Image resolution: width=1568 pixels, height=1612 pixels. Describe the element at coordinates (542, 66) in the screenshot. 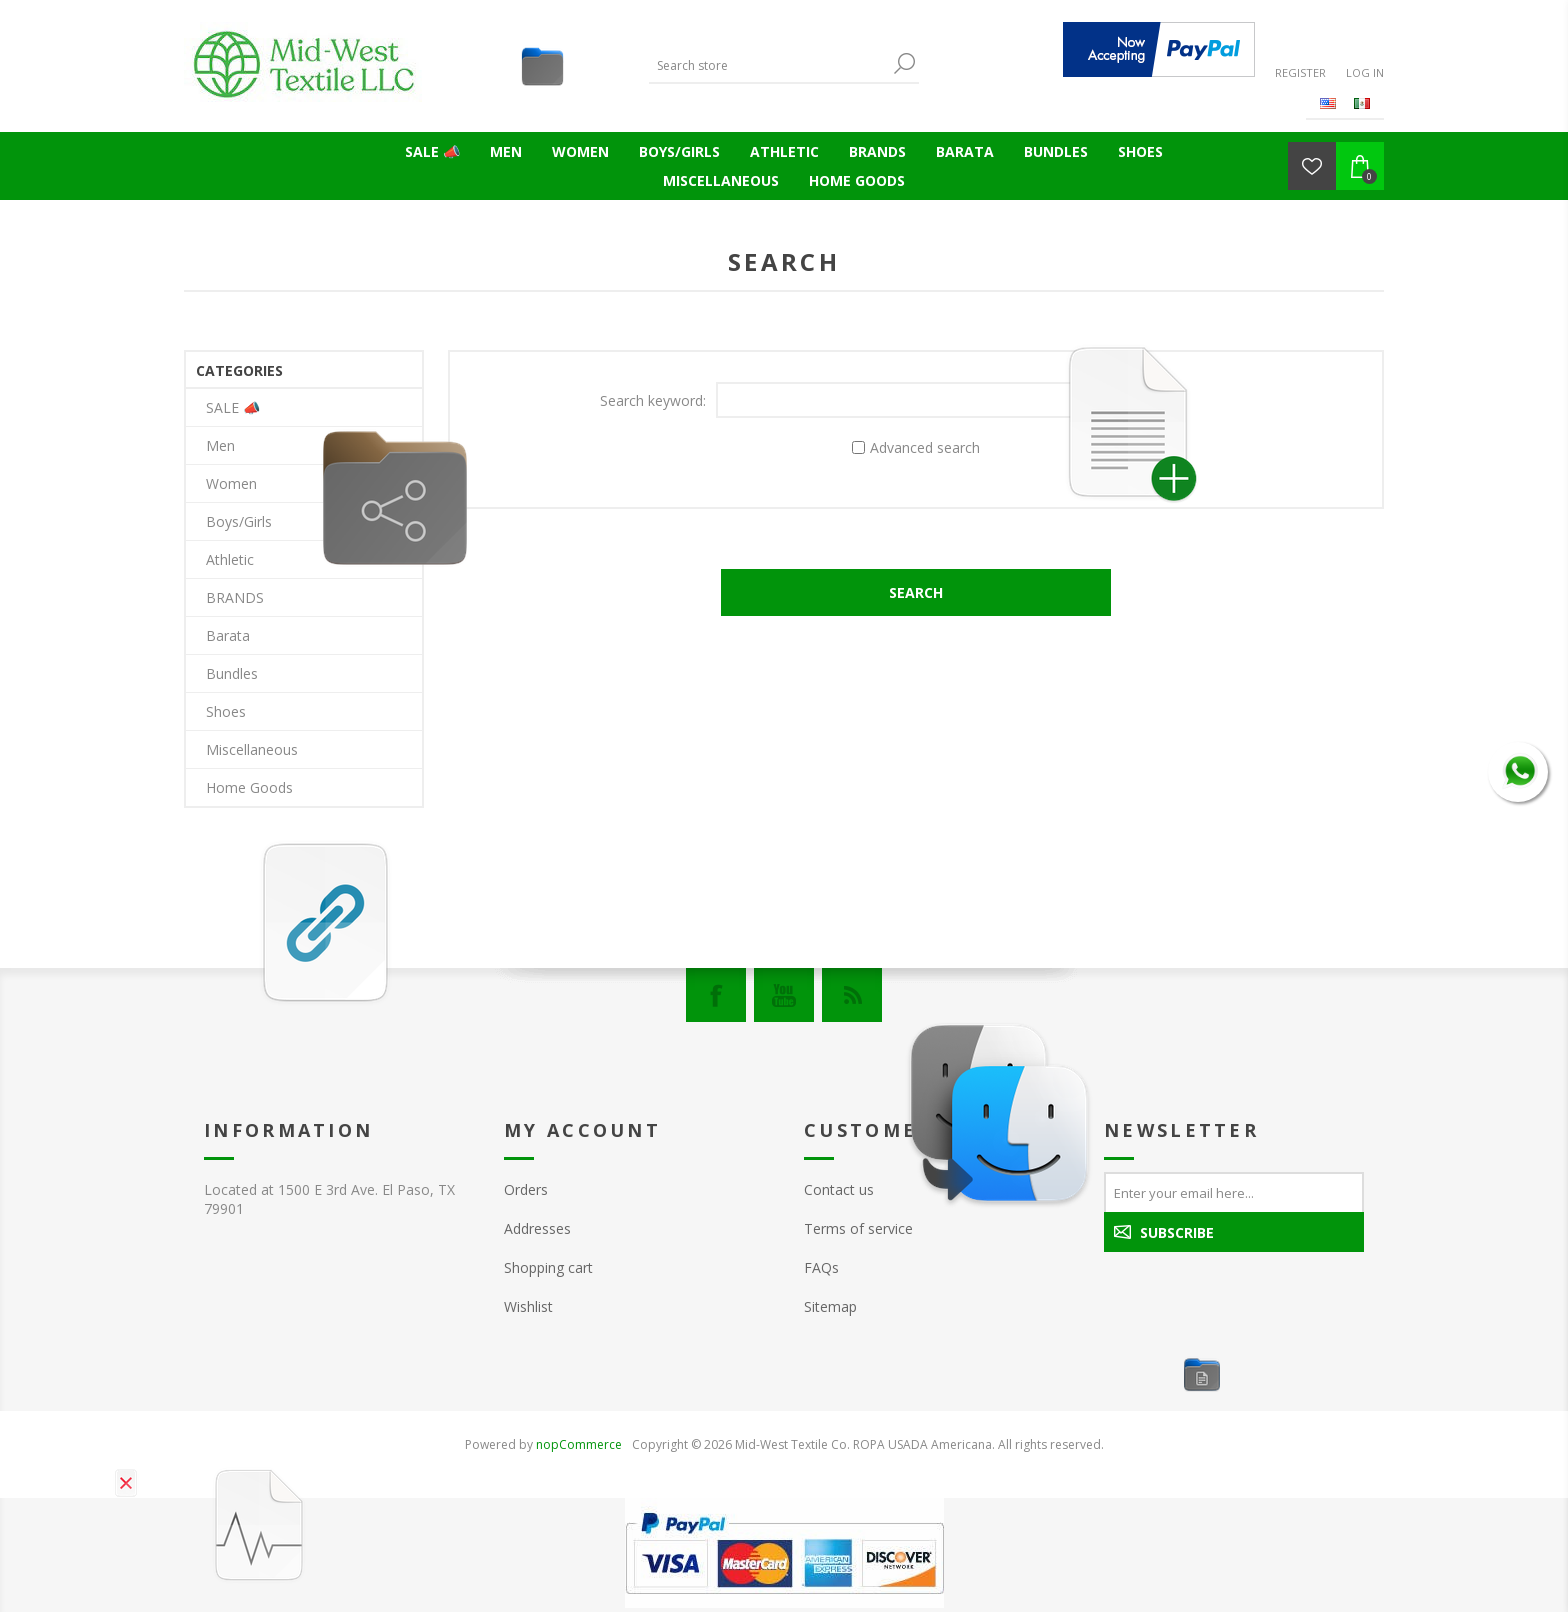

I see `open folder to view contents` at that location.